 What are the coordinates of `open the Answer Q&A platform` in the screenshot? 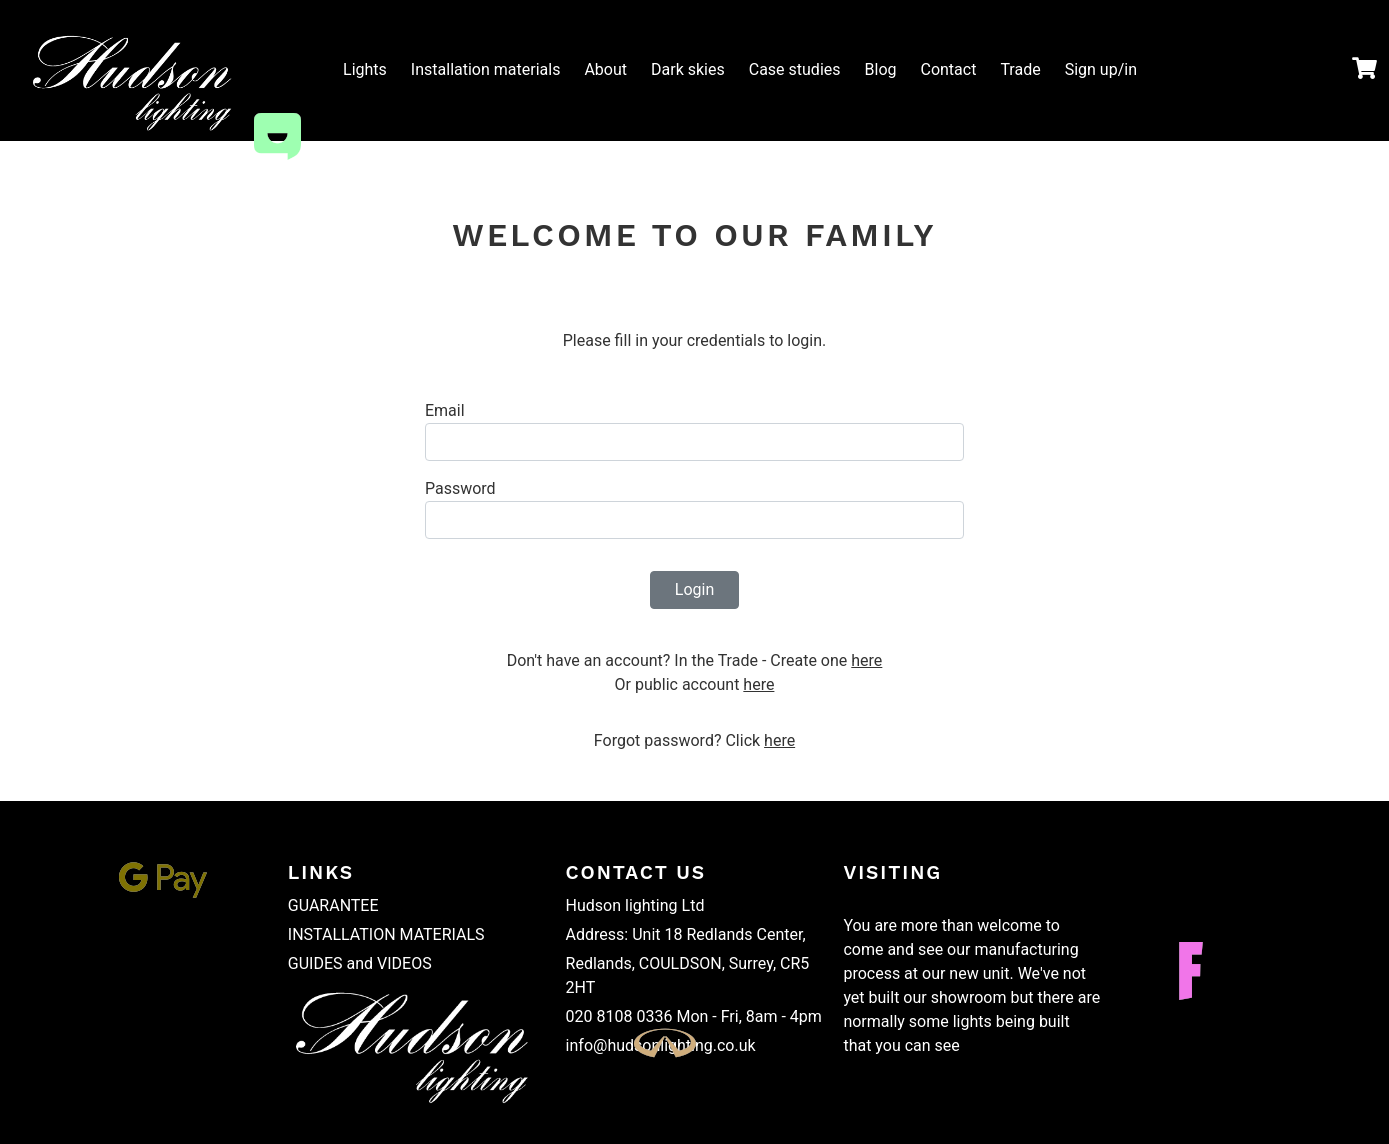 It's located at (277, 136).